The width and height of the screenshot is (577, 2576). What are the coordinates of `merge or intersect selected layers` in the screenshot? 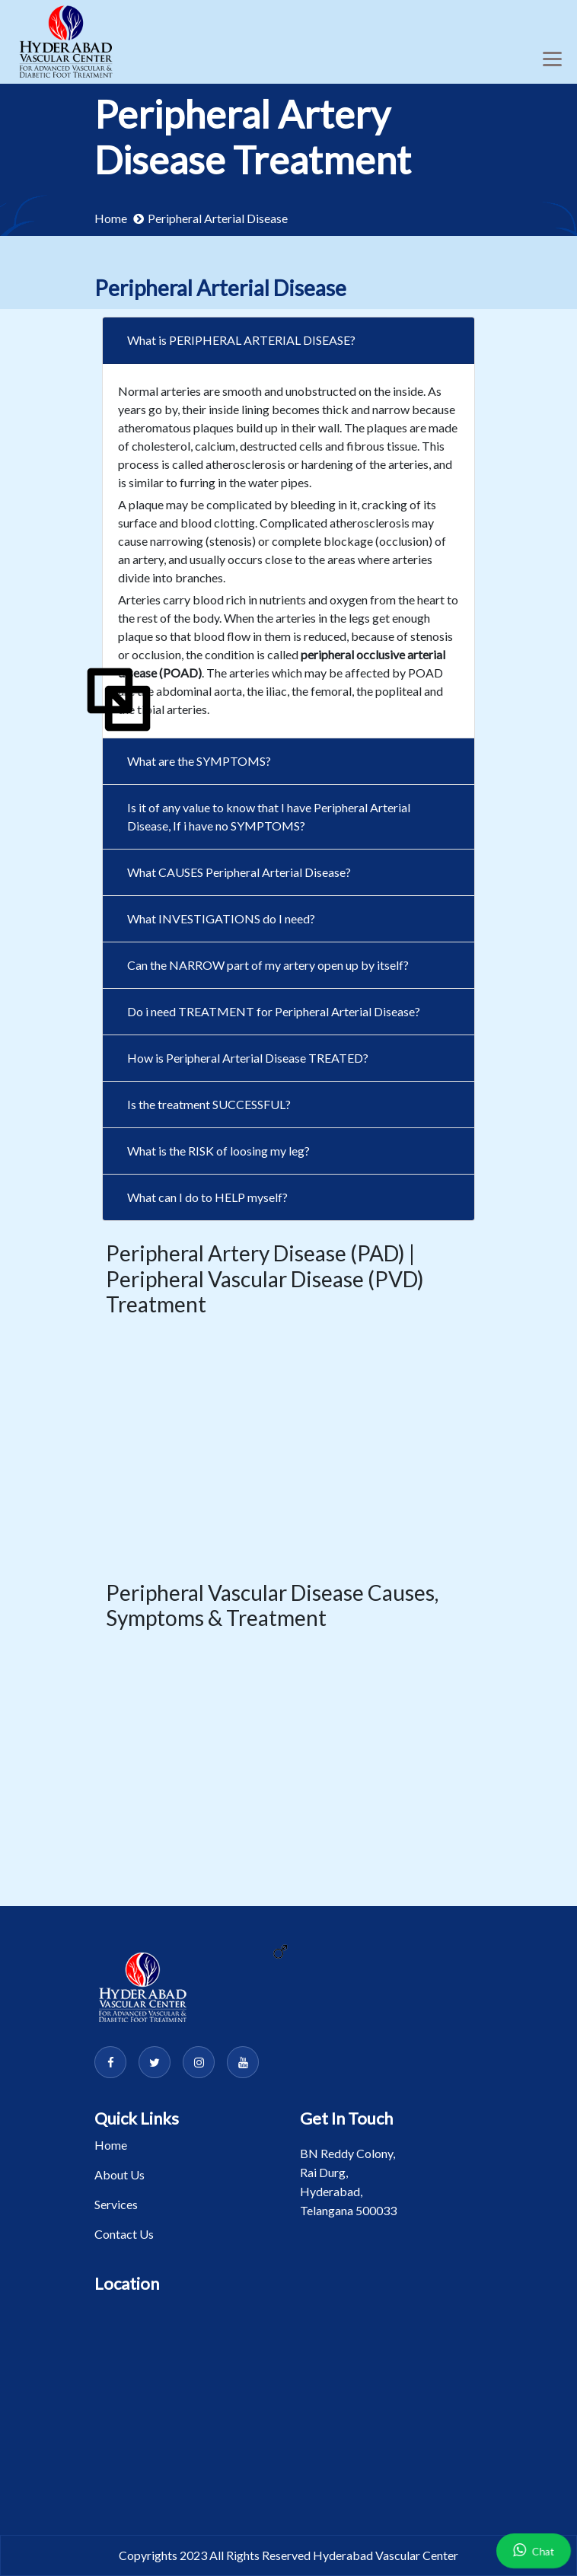 It's located at (119, 700).